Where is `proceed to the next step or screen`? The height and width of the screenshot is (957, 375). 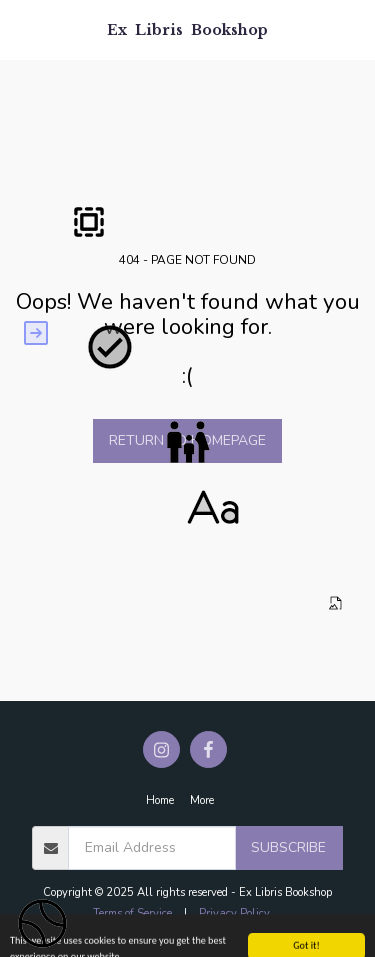 proceed to the next step or screen is located at coordinates (36, 333).